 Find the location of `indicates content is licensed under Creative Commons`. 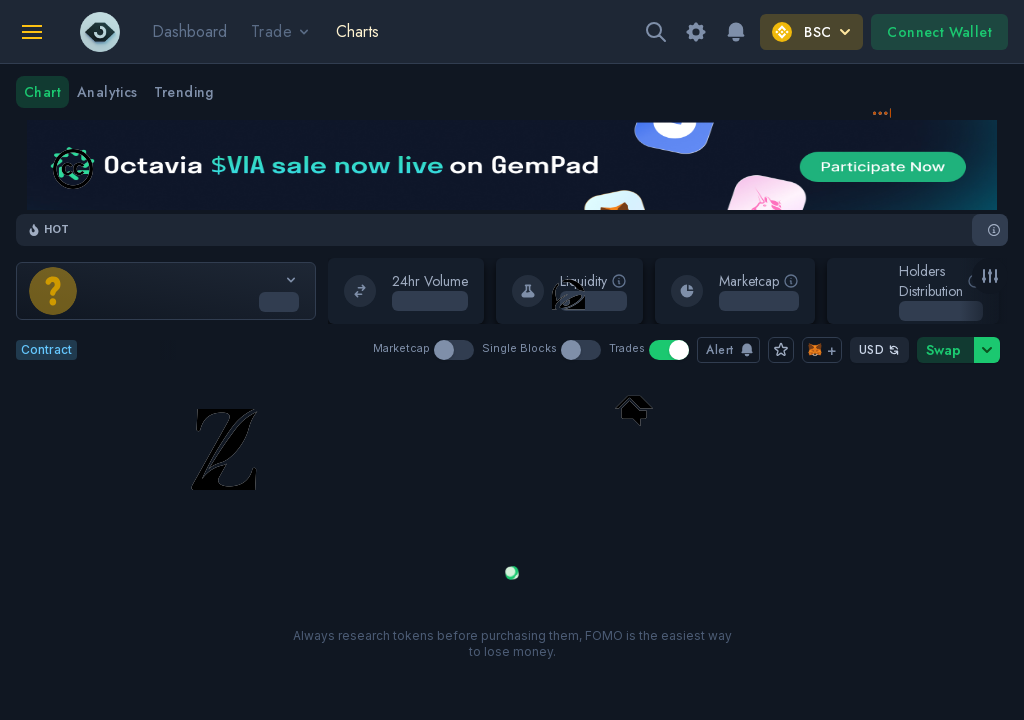

indicates content is licensed under Creative Commons is located at coordinates (73, 169).